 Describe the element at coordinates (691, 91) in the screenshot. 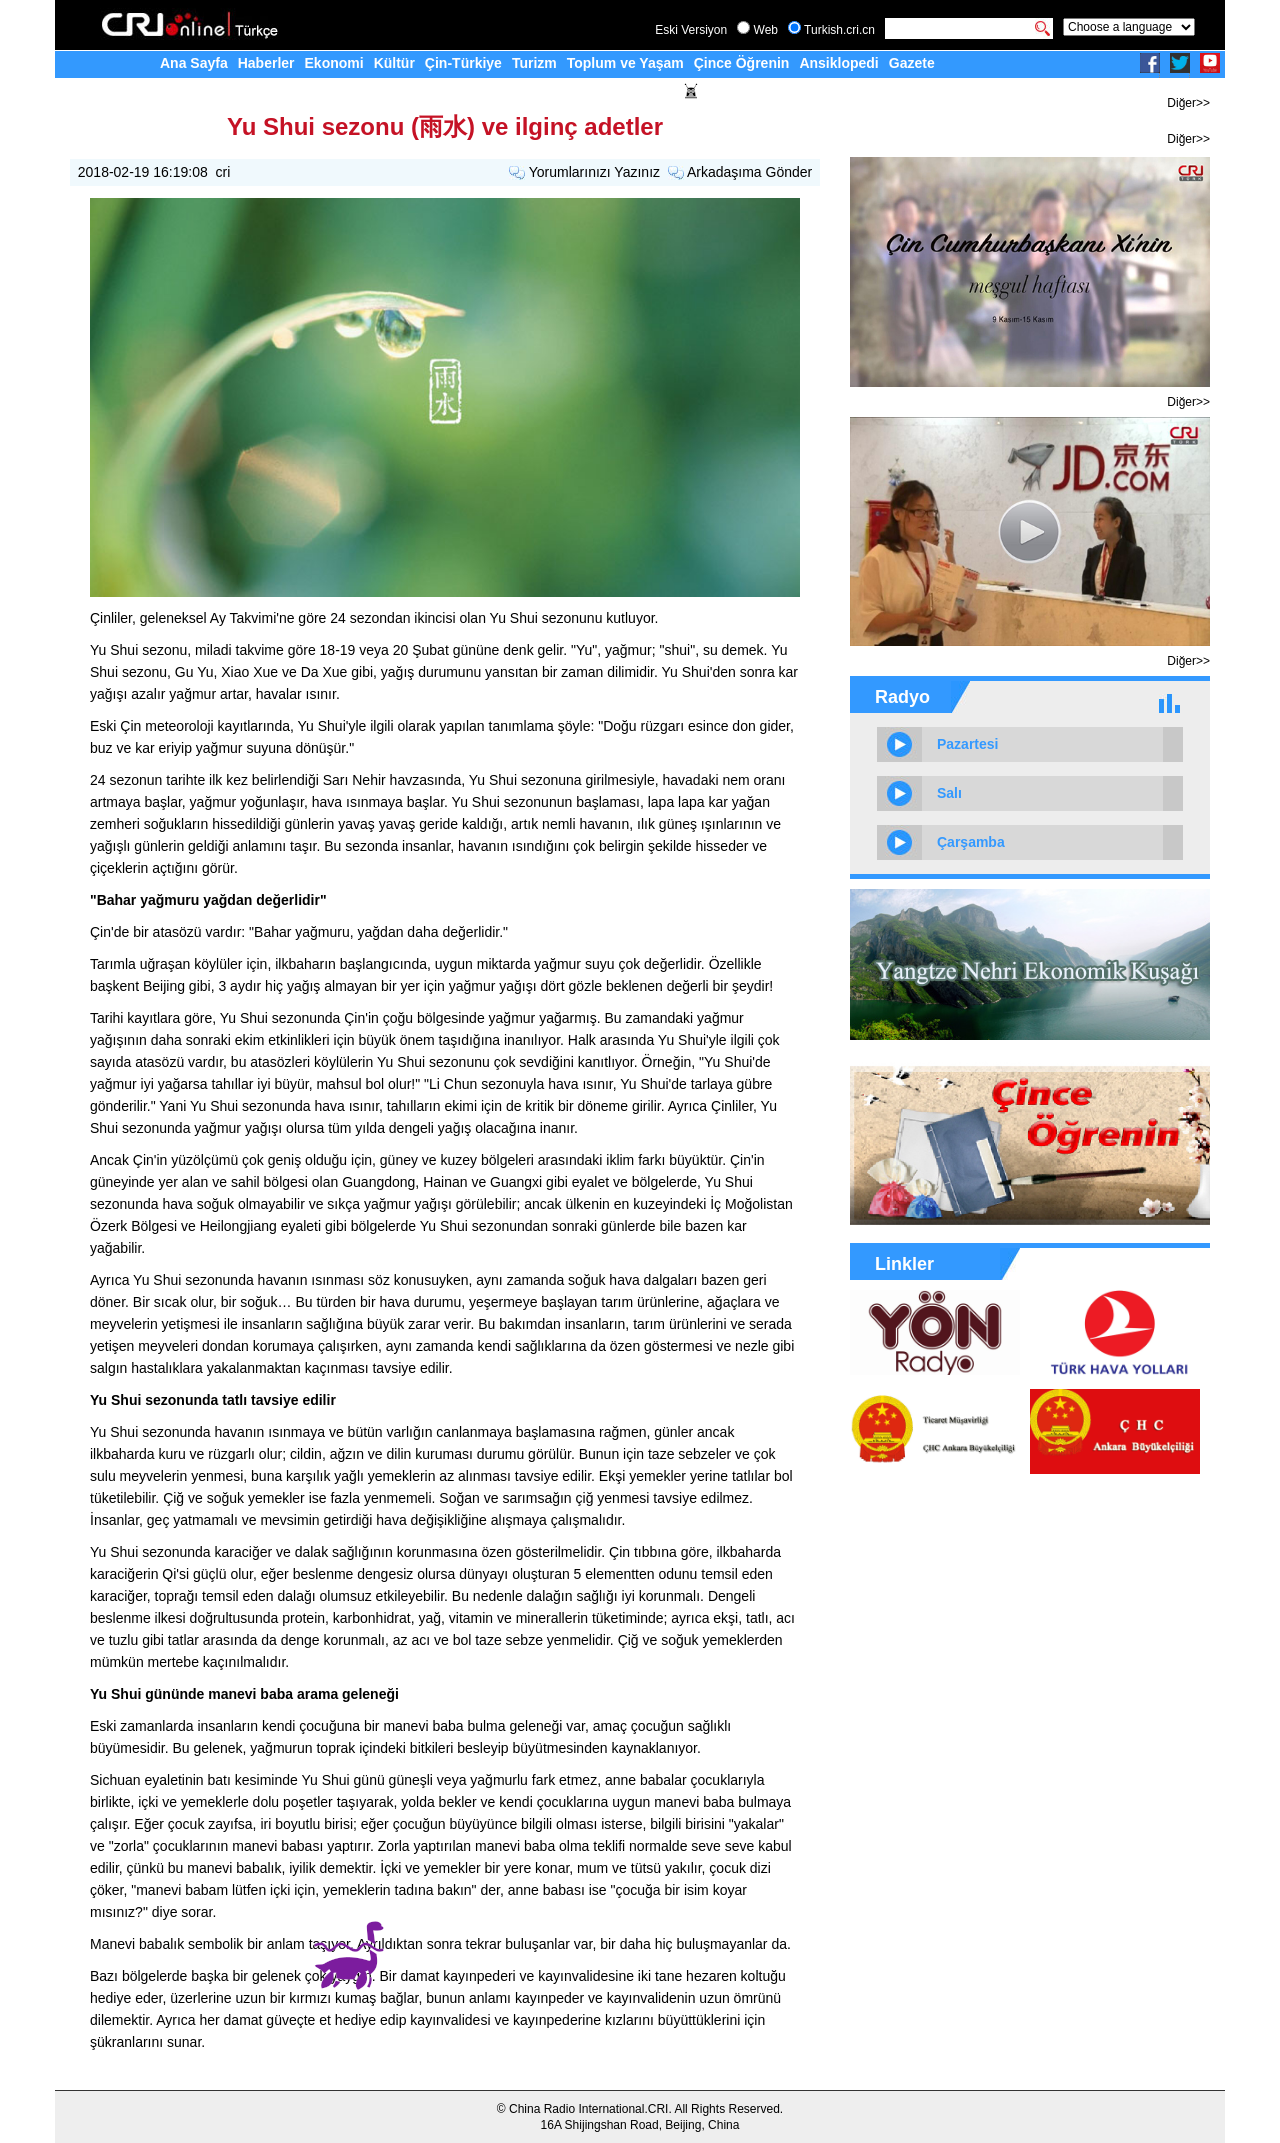

I see `access bot or AI assistant features` at that location.